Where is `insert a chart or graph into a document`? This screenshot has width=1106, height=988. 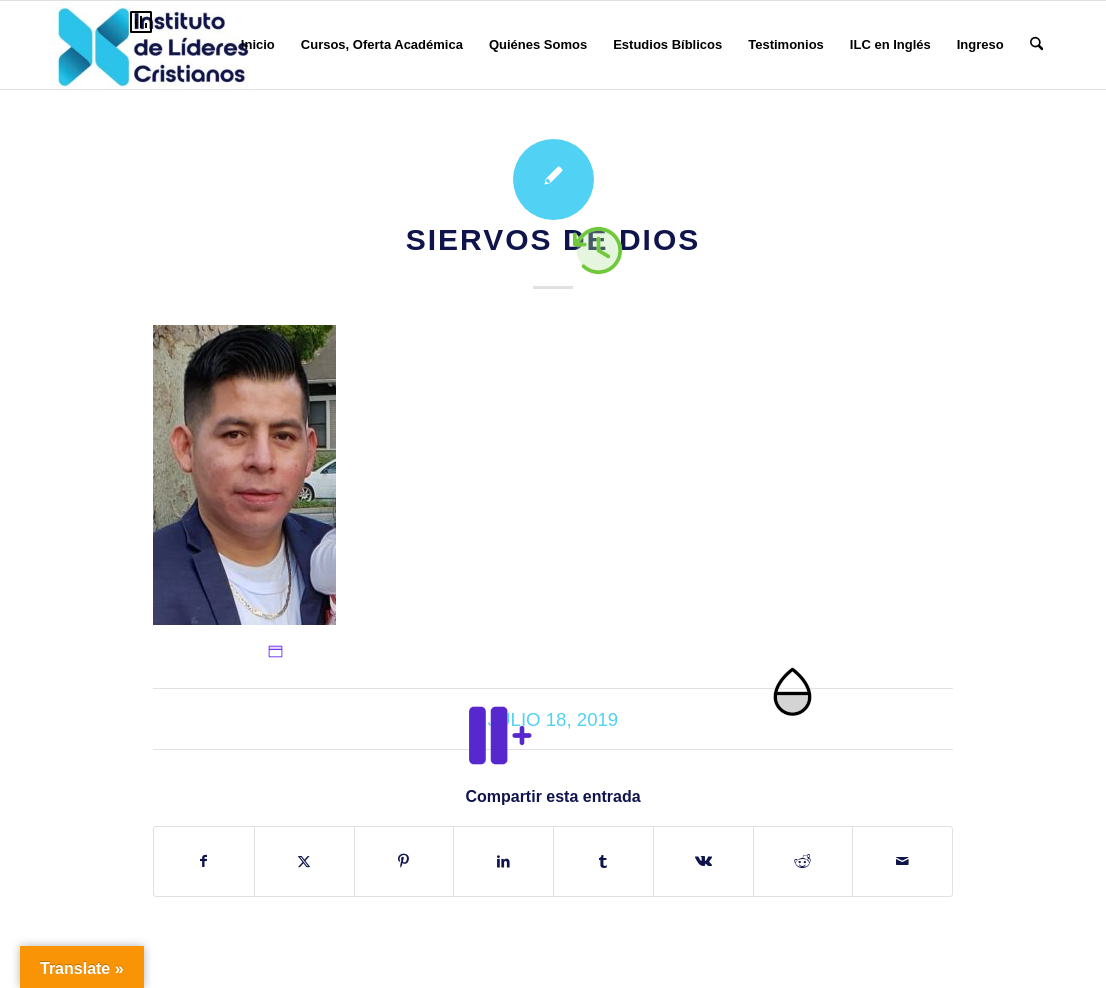 insert a chart or graph into a document is located at coordinates (141, 22).